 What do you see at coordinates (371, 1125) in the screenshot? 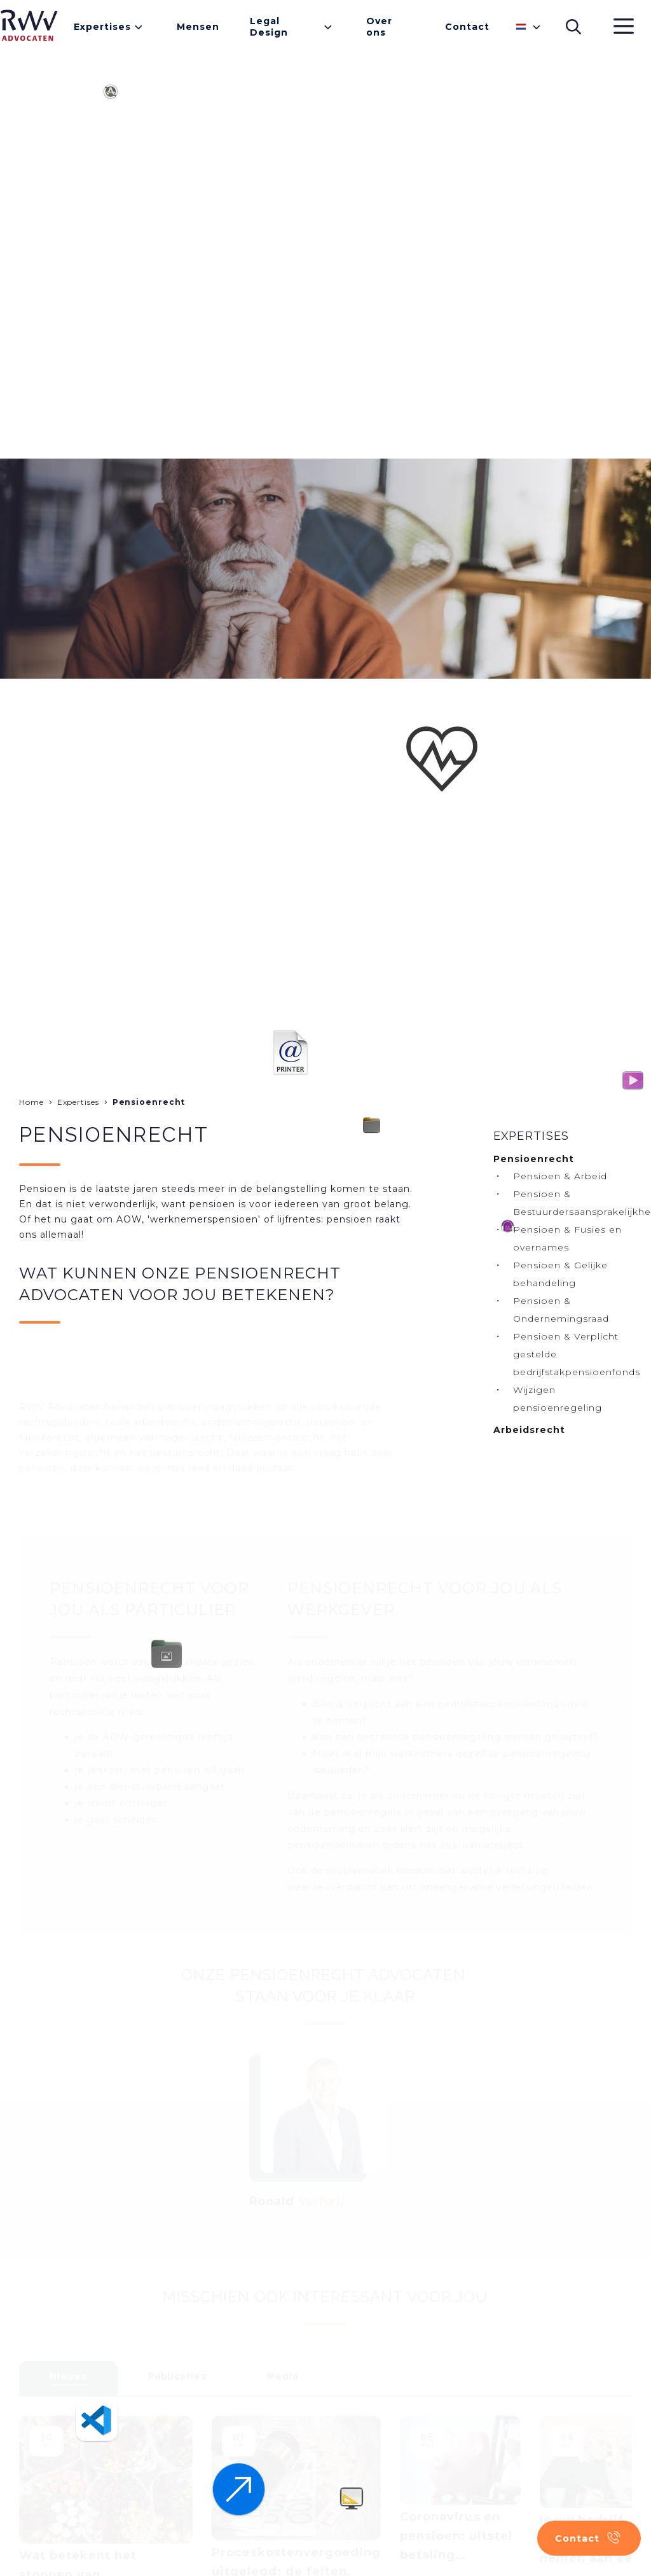
I see `open a folder to view its contents` at bounding box center [371, 1125].